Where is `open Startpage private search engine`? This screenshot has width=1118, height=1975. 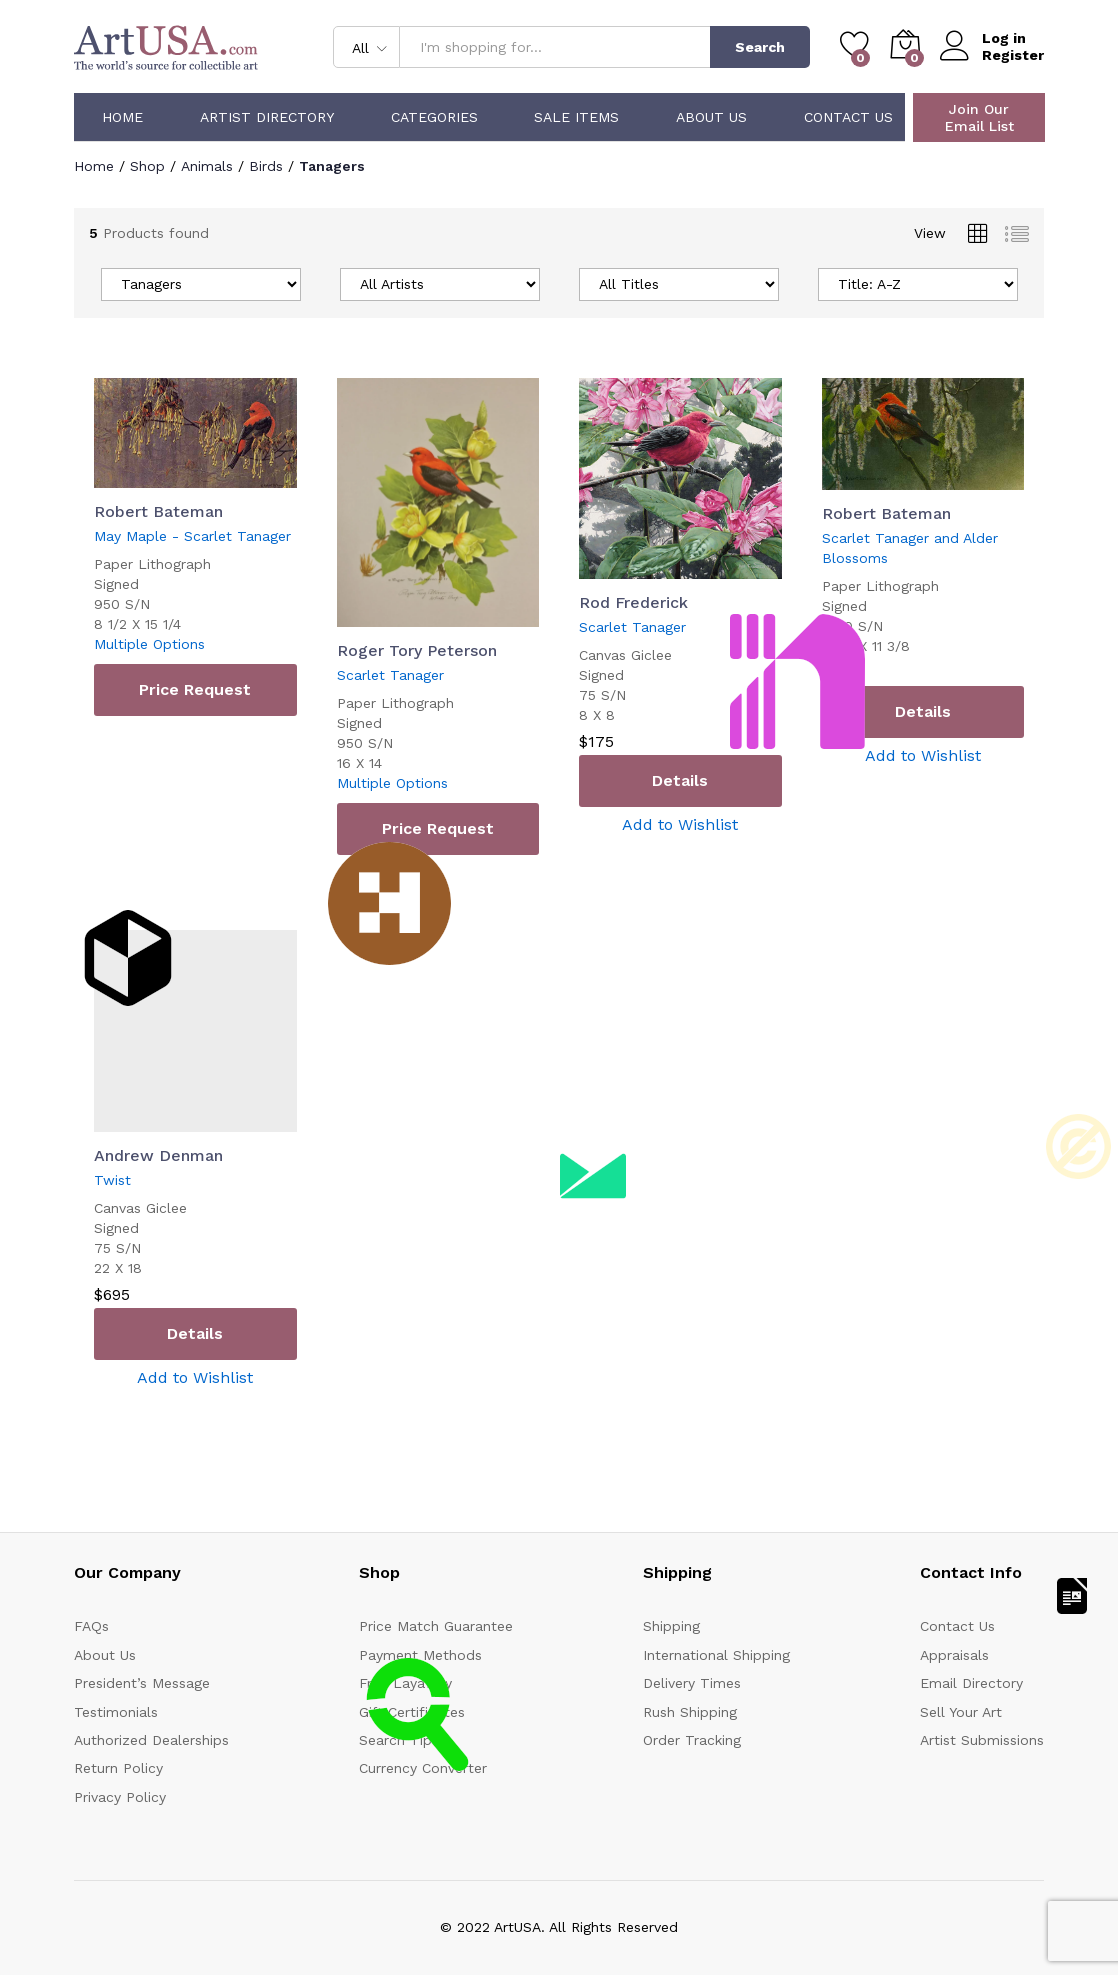
open Startpage private search engine is located at coordinates (417, 1714).